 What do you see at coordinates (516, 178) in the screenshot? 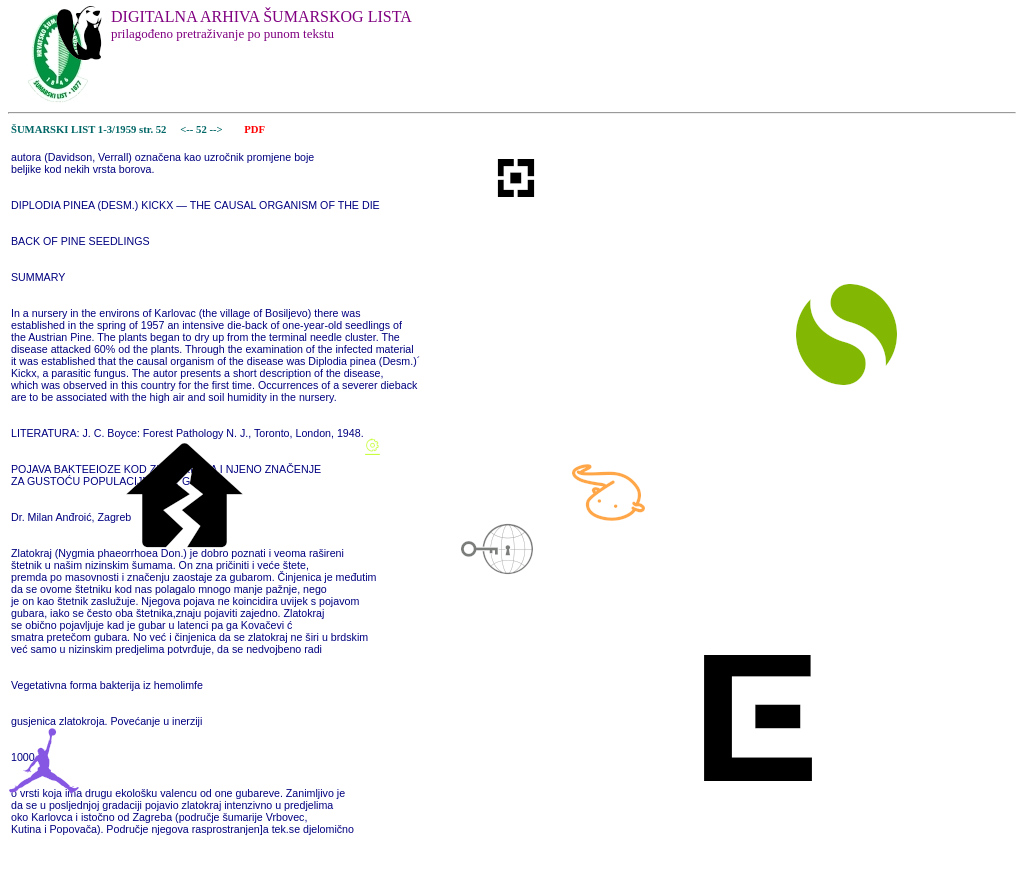
I see `open HDFC Bank app` at bounding box center [516, 178].